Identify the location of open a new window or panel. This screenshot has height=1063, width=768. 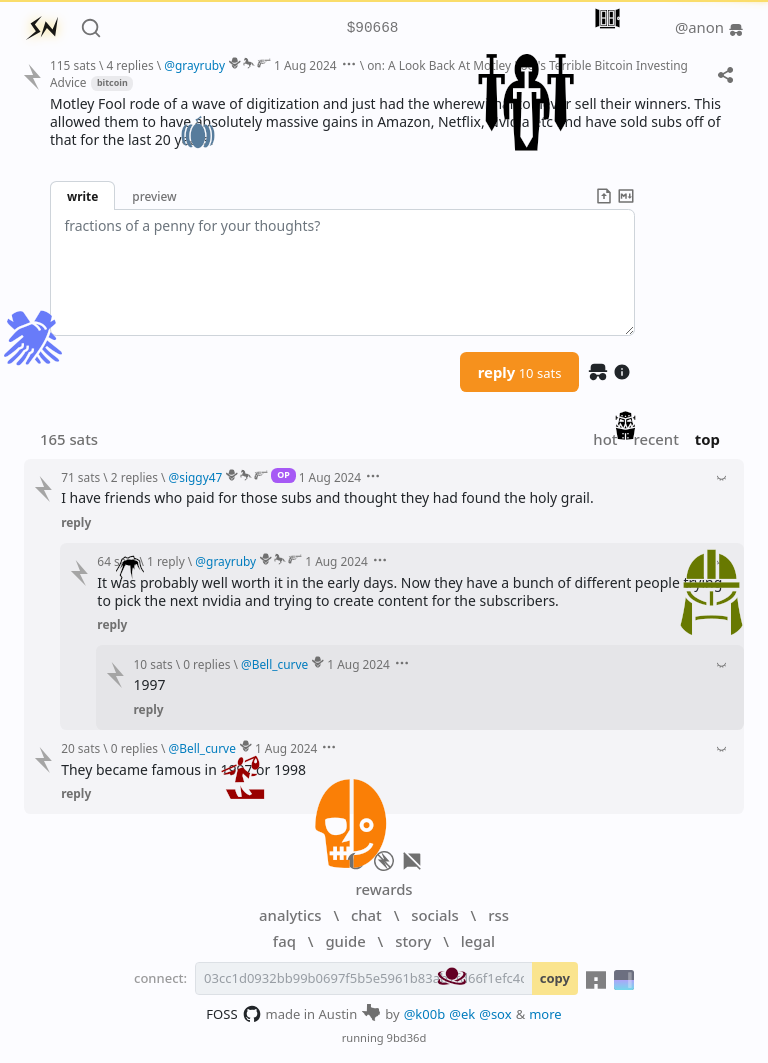
(607, 18).